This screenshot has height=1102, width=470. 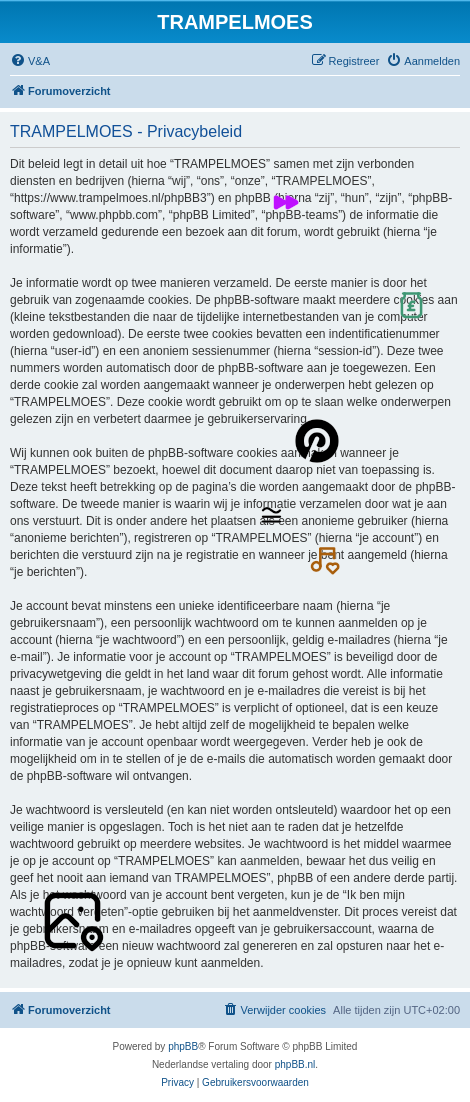 What do you see at coordinates (317, 441) in the screenshot?
I see `open Pinterest app` at bounding box center [317, 441].